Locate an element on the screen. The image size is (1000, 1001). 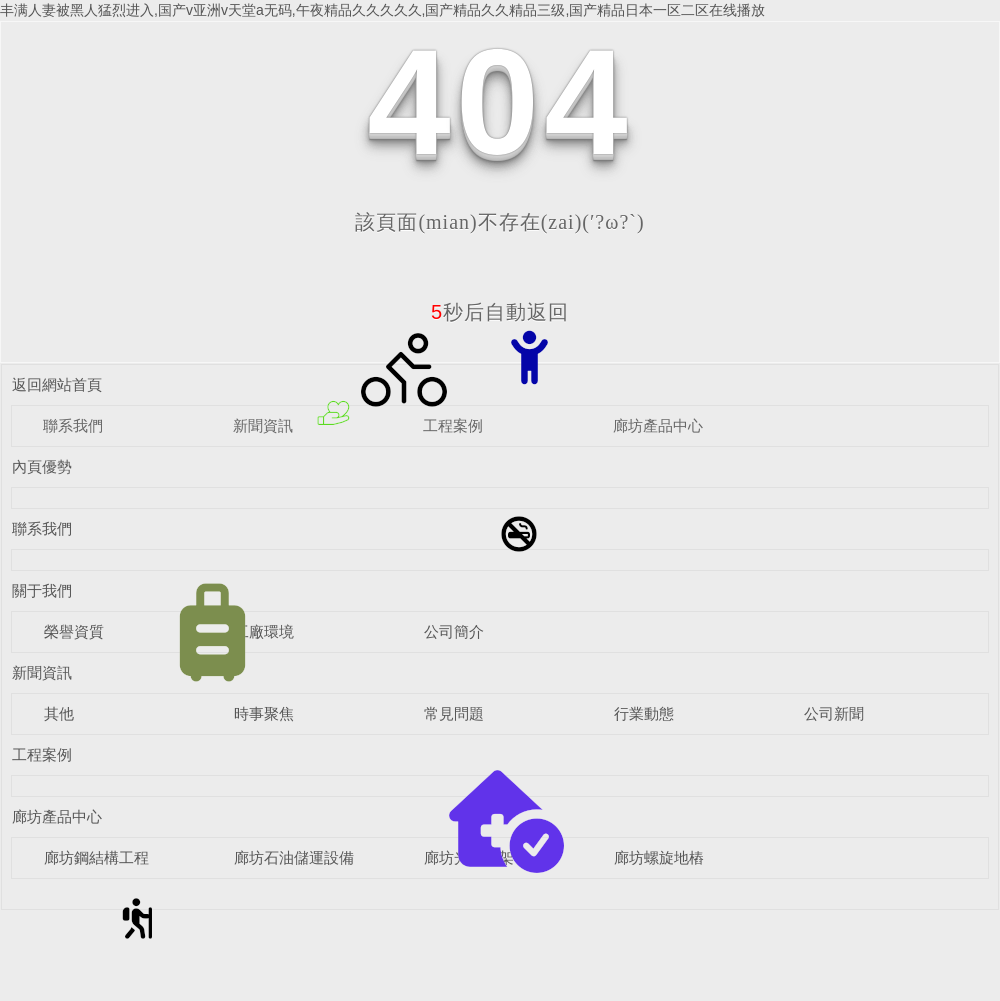
indicates child-friendly content or features is located at coordinates (529, 357).